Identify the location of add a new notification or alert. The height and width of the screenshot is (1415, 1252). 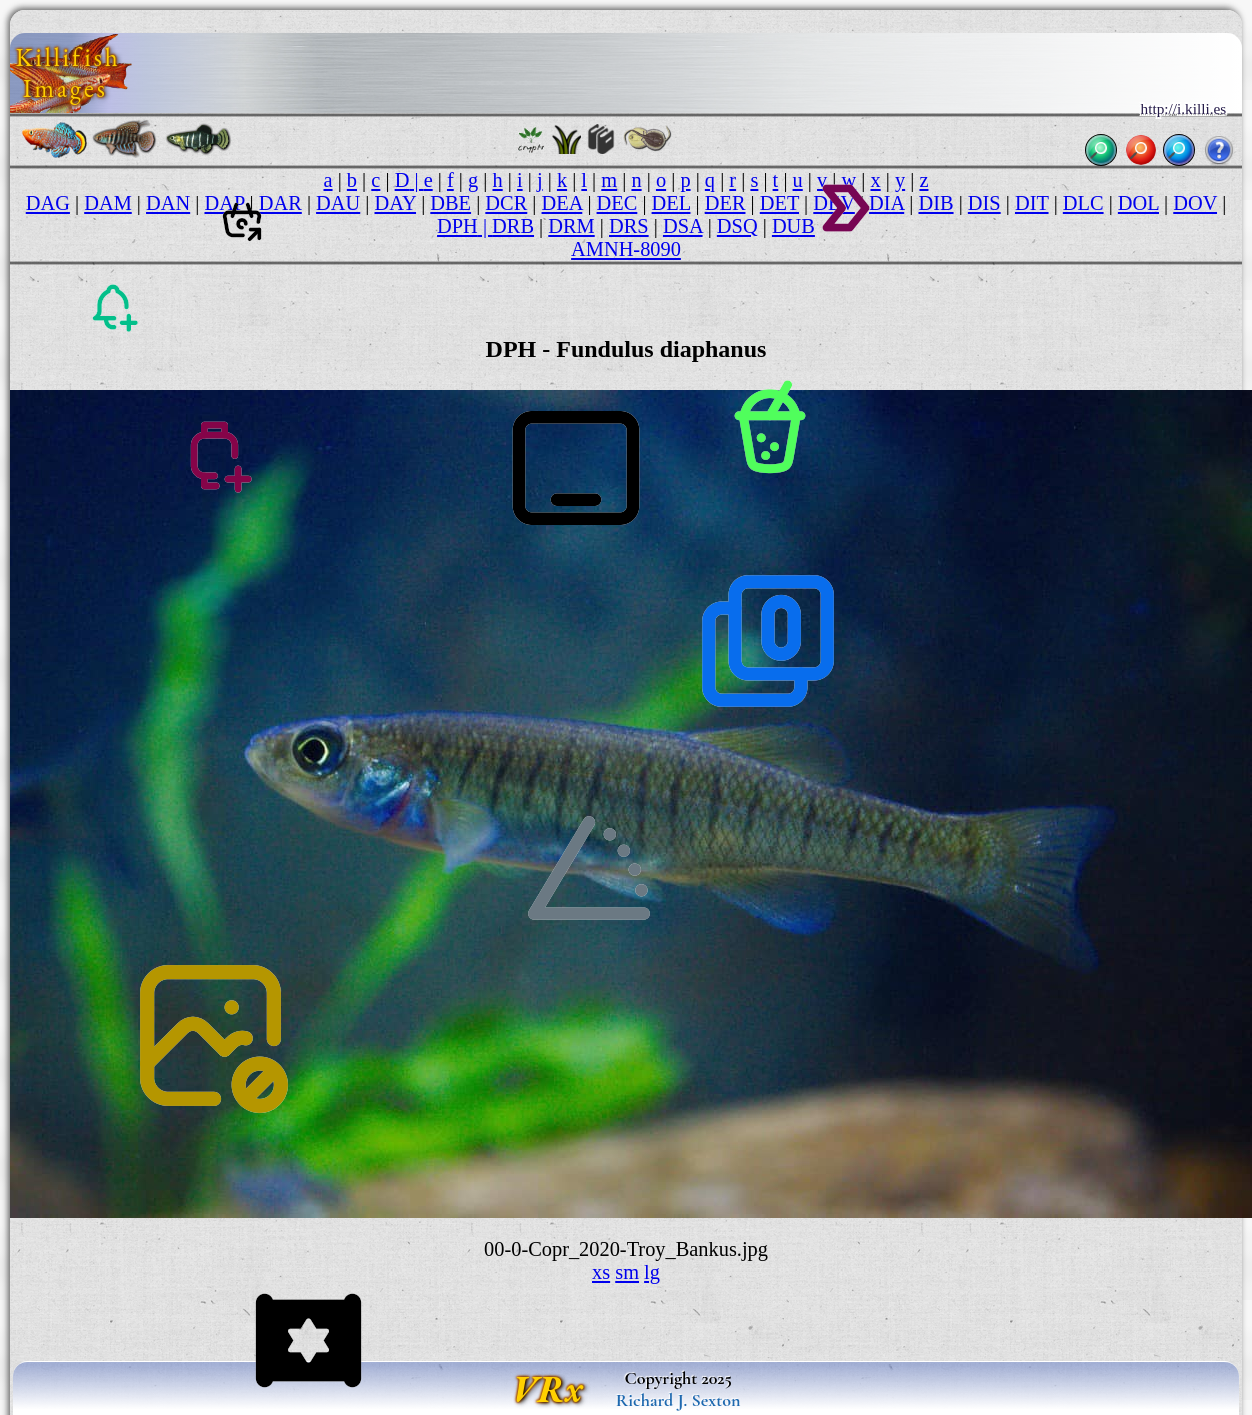
(113, 307).